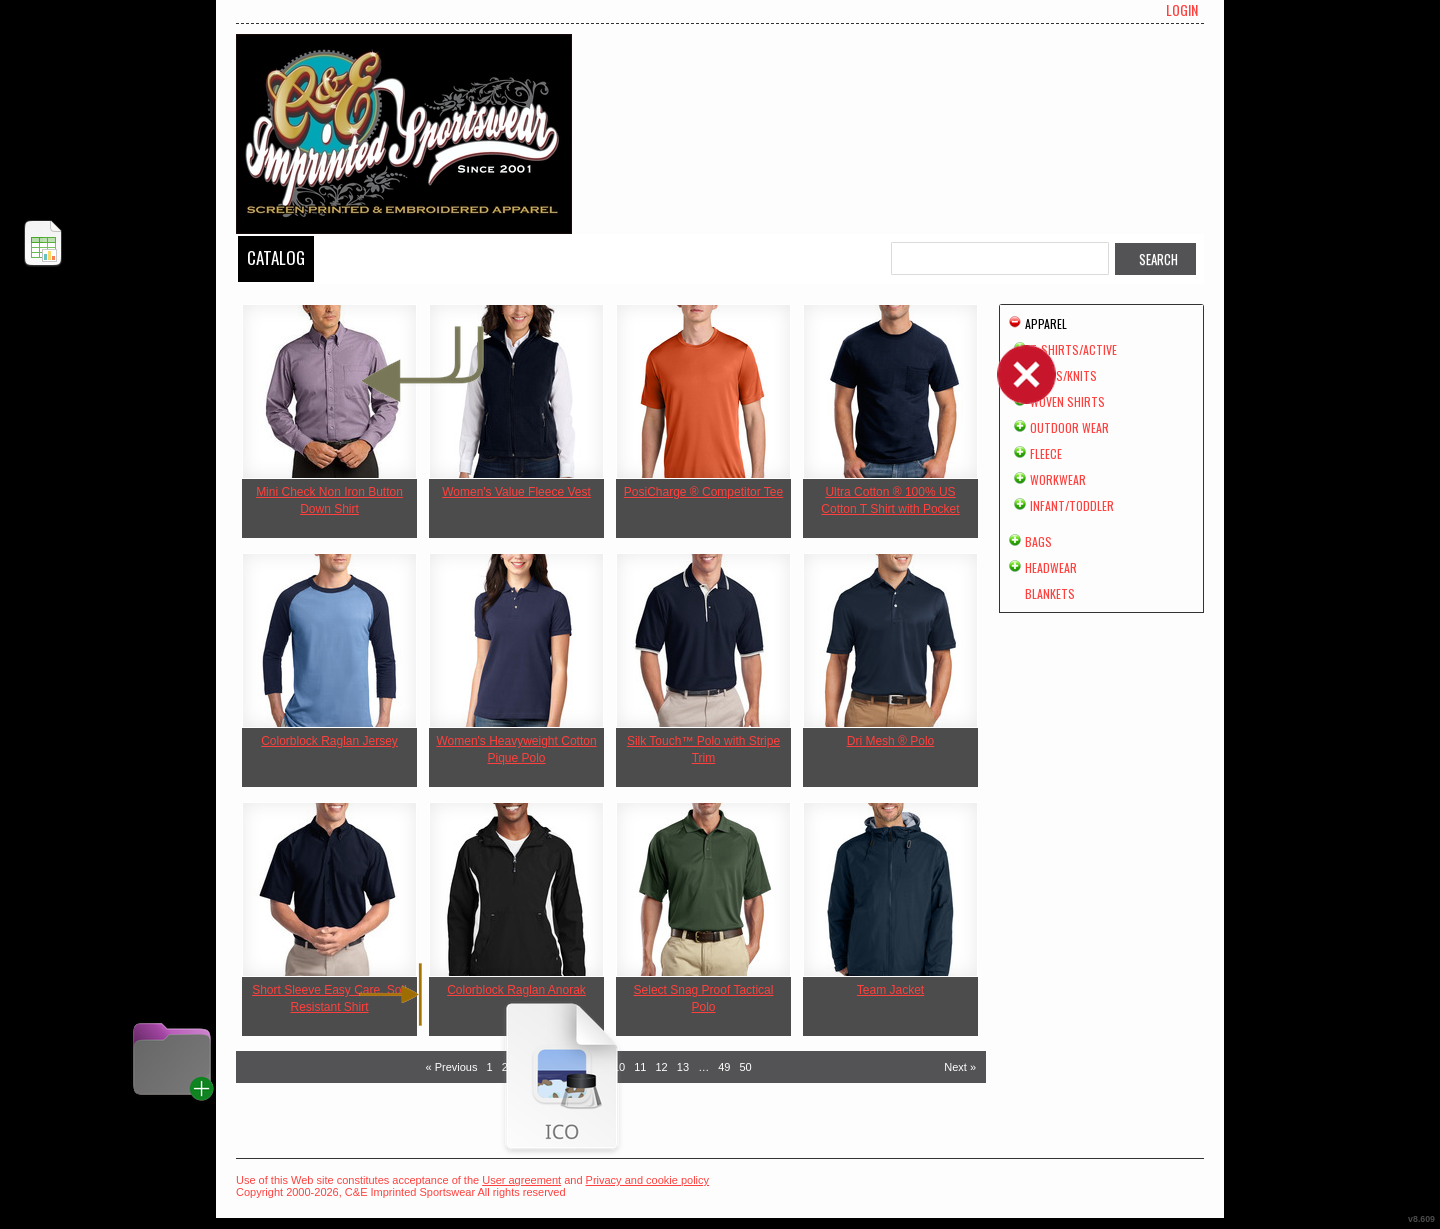  I want to click on create a new folder, so click(172, 1059).